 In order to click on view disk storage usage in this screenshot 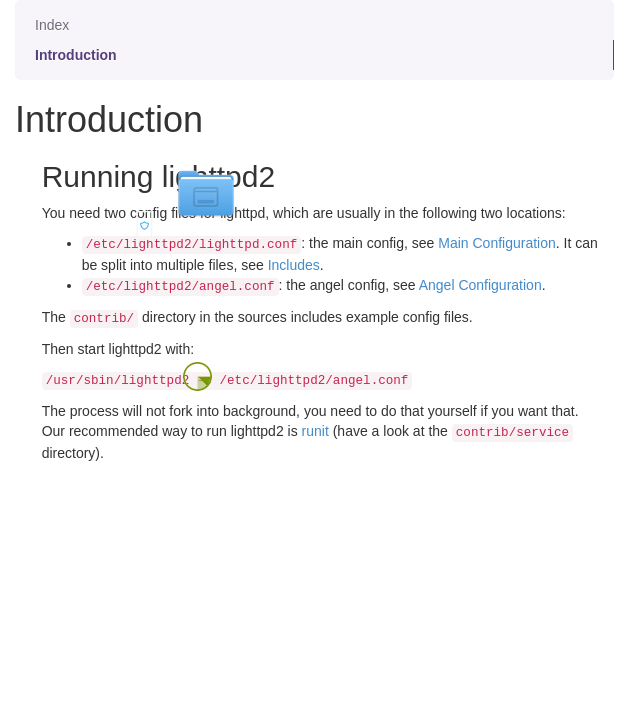, I will do `click(197, 376)`.